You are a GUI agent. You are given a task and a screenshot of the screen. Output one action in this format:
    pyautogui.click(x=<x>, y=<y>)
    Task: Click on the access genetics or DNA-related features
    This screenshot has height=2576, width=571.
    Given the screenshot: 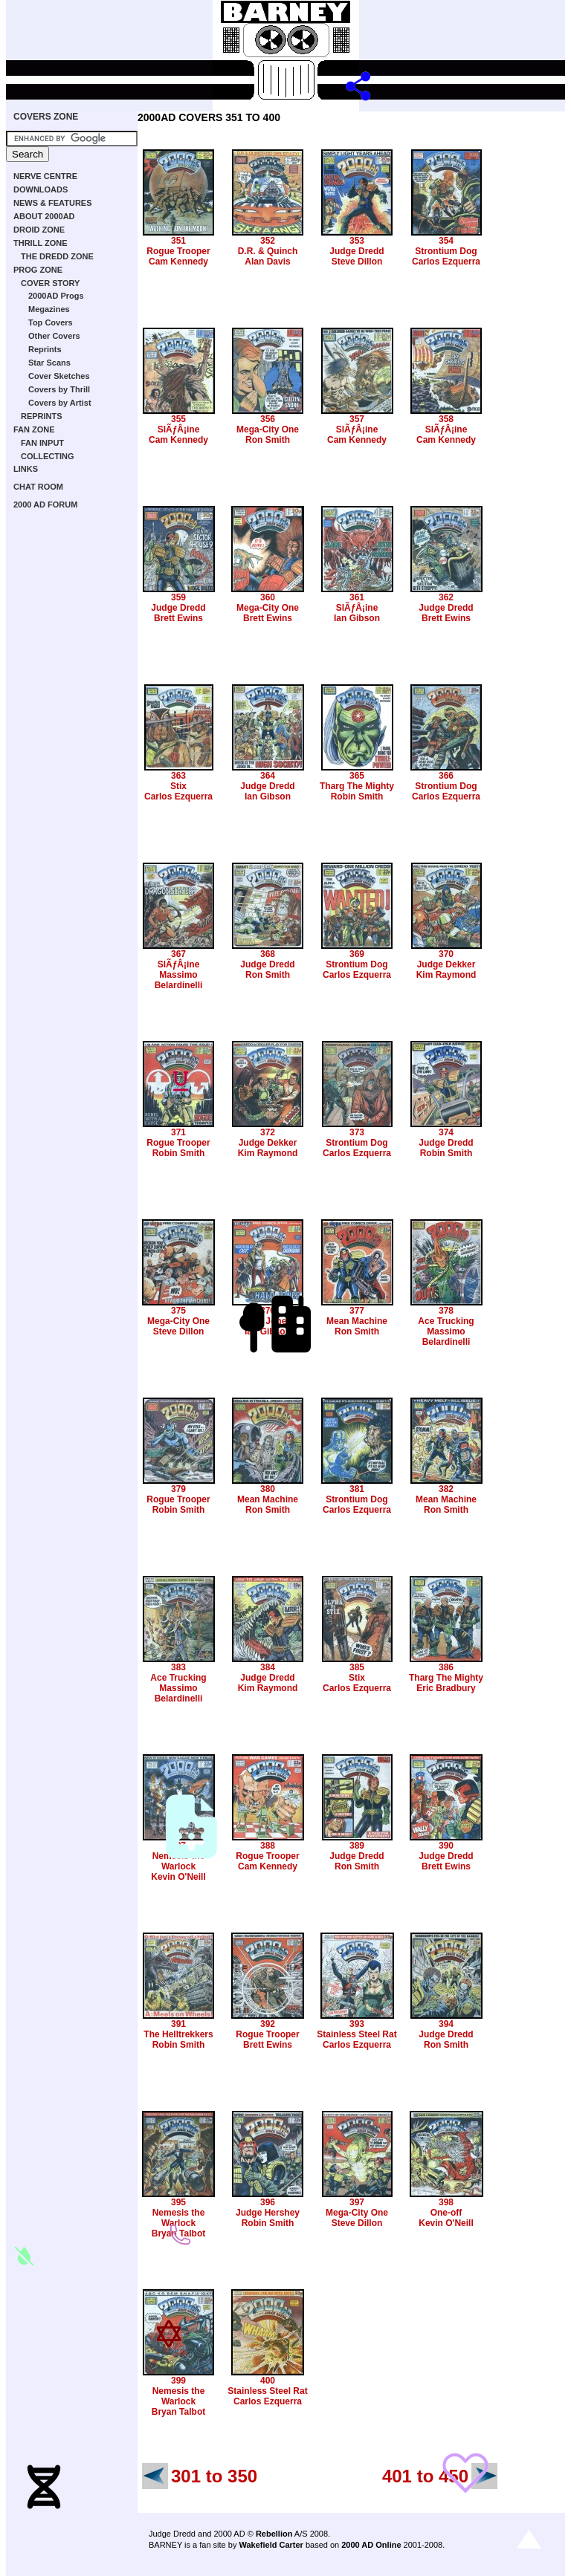 What is the action you would take?
    pyautogui.click(x=44, y=2487)
    